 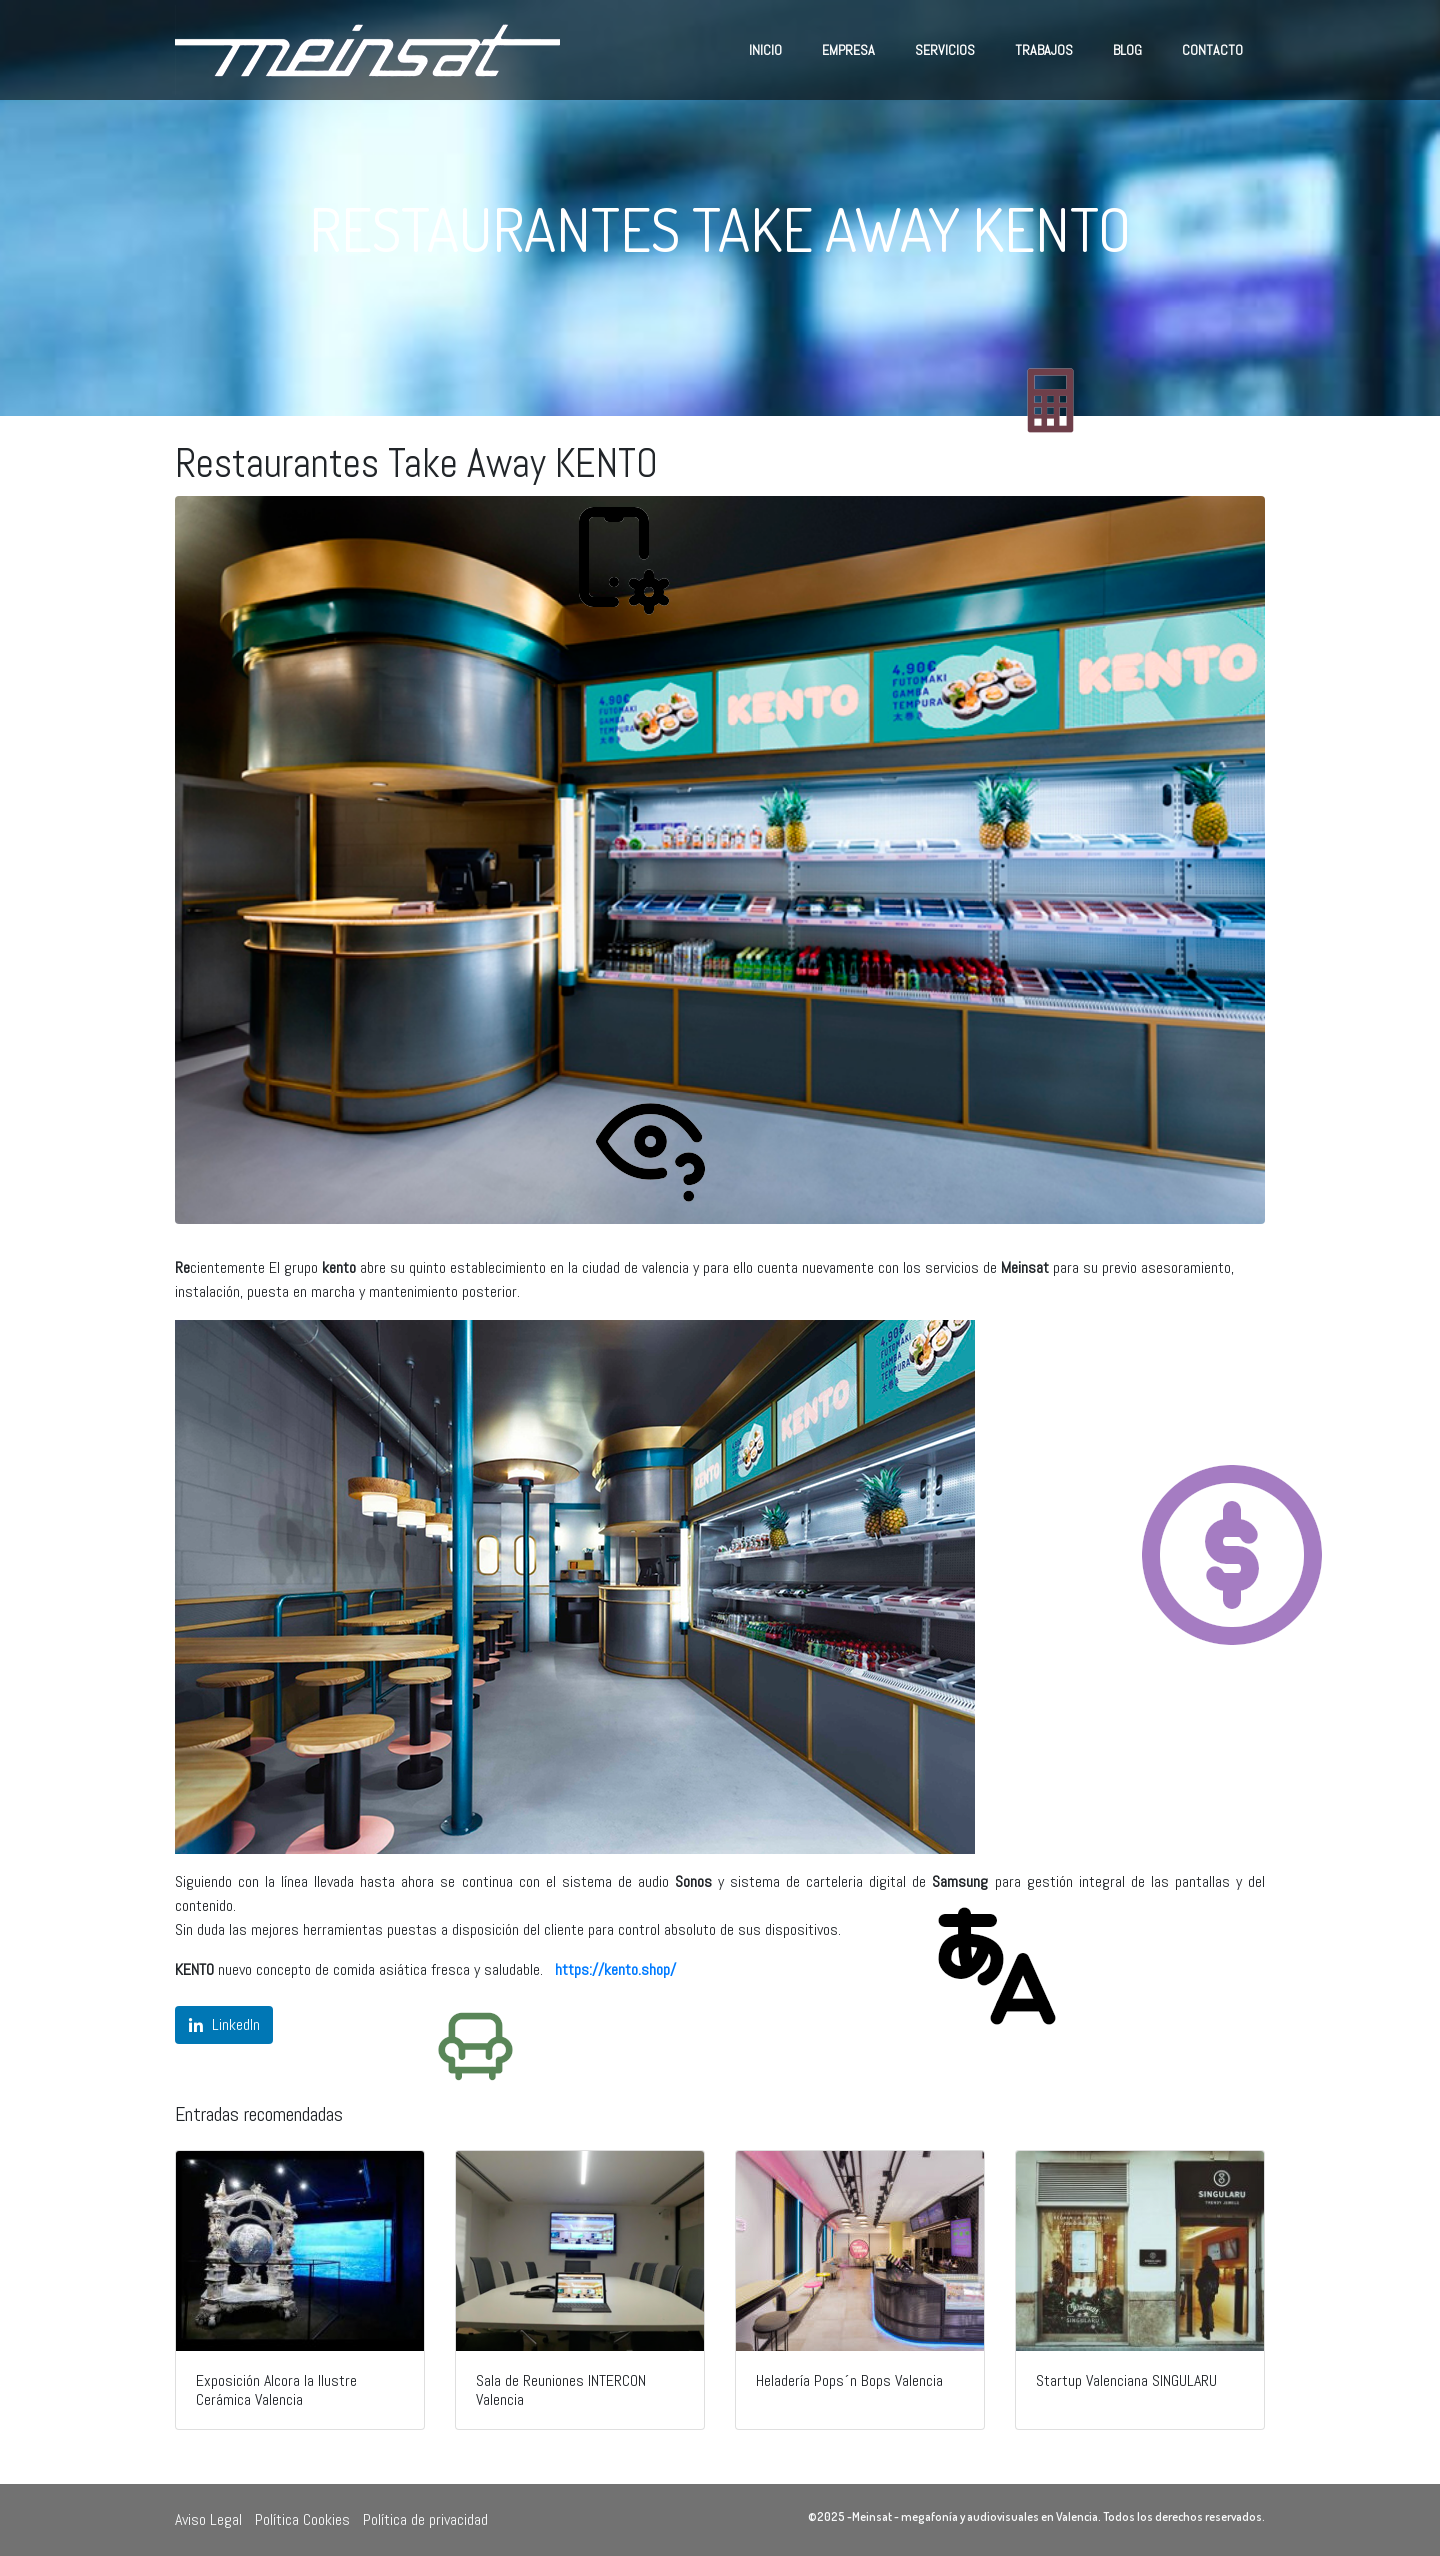 What do you see at coordinates (1232, 1555) in the screenshot?
I see `indicates a paid or premium feature` at bounding box center [1232, 1555].